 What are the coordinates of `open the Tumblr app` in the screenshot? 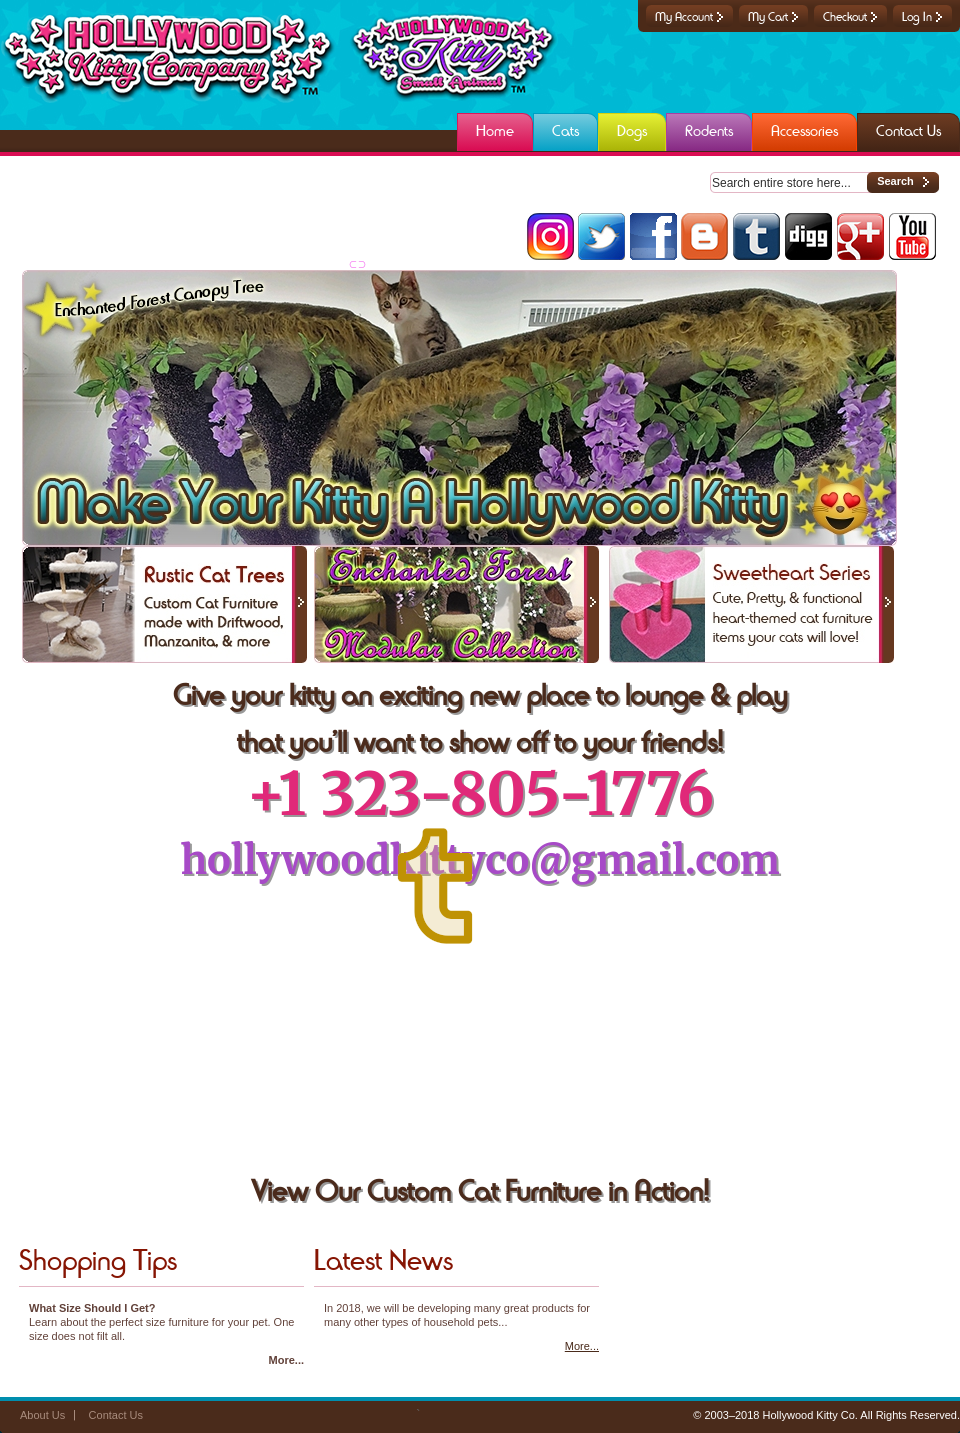 It's located at (435, 886).